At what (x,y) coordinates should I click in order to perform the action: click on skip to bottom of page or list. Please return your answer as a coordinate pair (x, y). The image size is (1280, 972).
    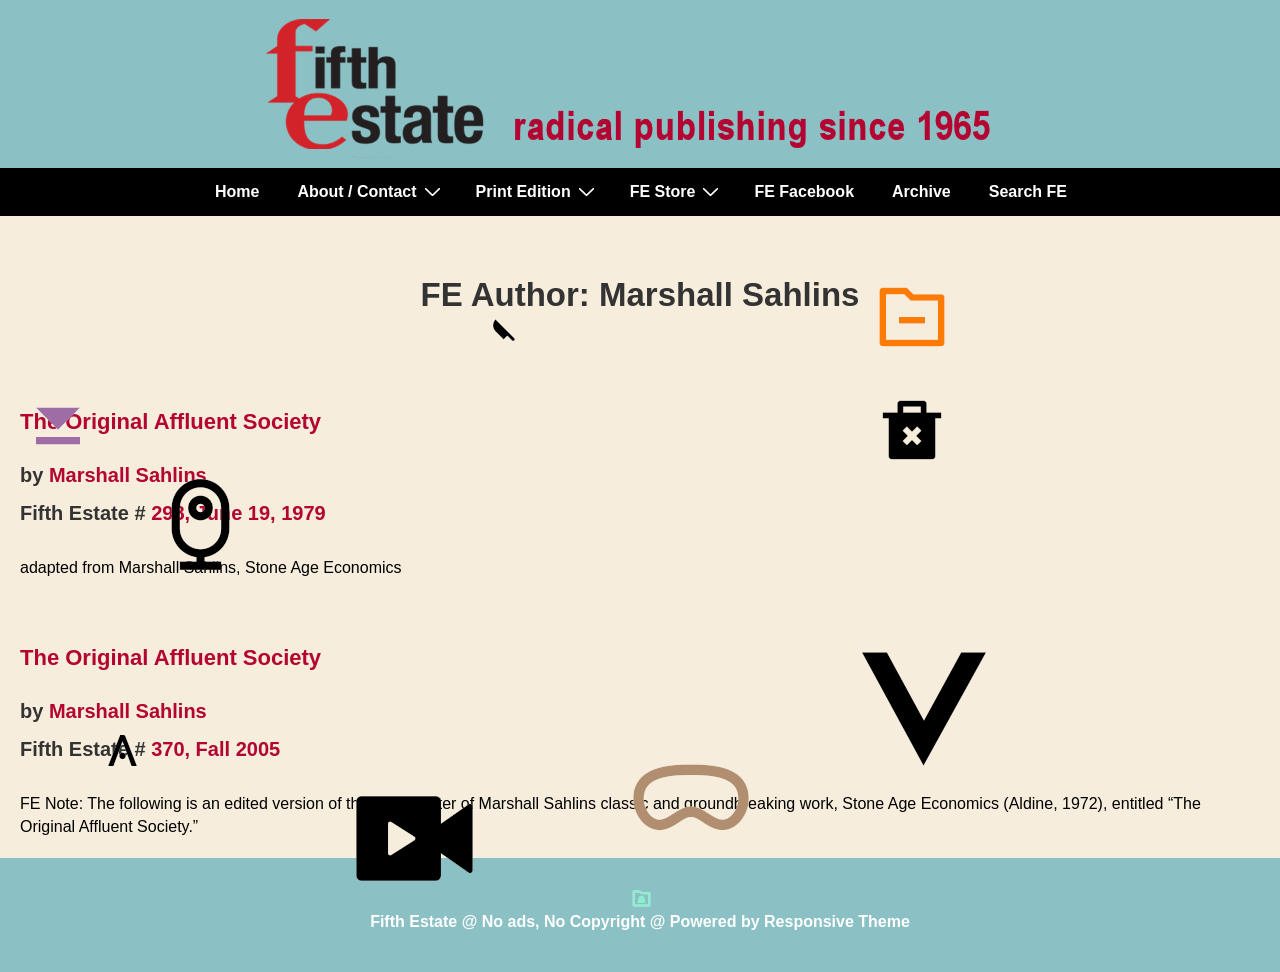
    Looking at the image, I should click on (58, 426).